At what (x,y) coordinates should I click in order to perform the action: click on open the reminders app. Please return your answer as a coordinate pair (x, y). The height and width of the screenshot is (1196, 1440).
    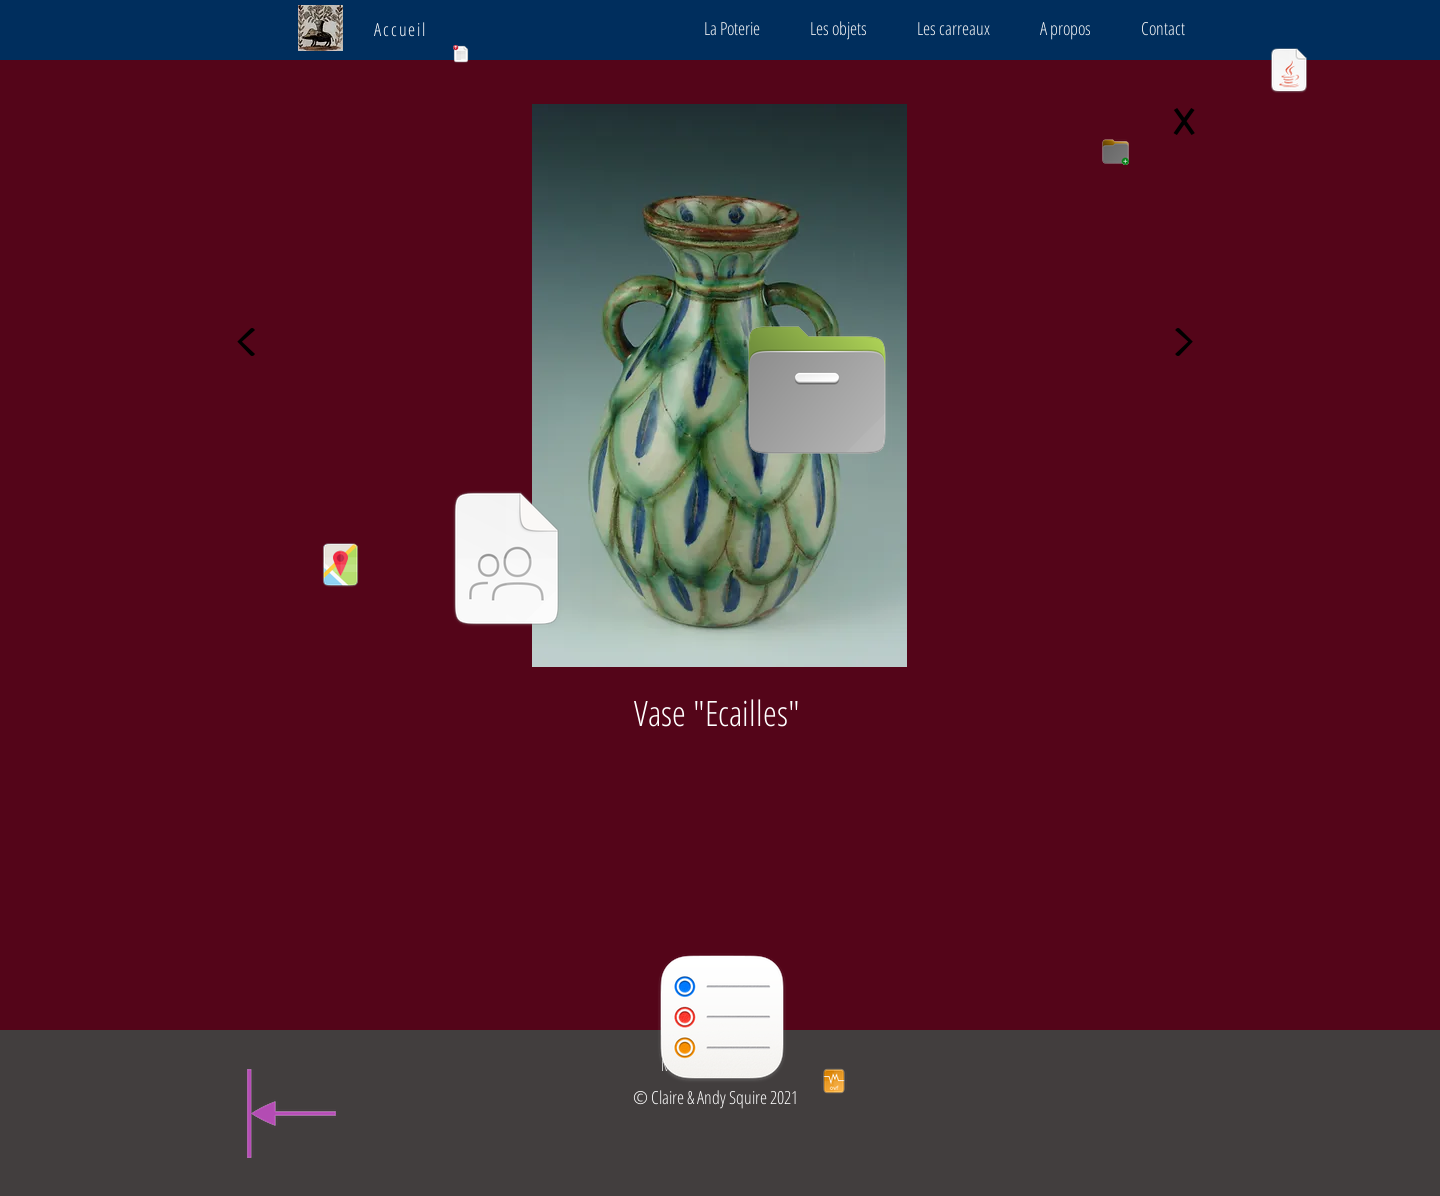
    Looking at the image, I should click on (722, 1017).